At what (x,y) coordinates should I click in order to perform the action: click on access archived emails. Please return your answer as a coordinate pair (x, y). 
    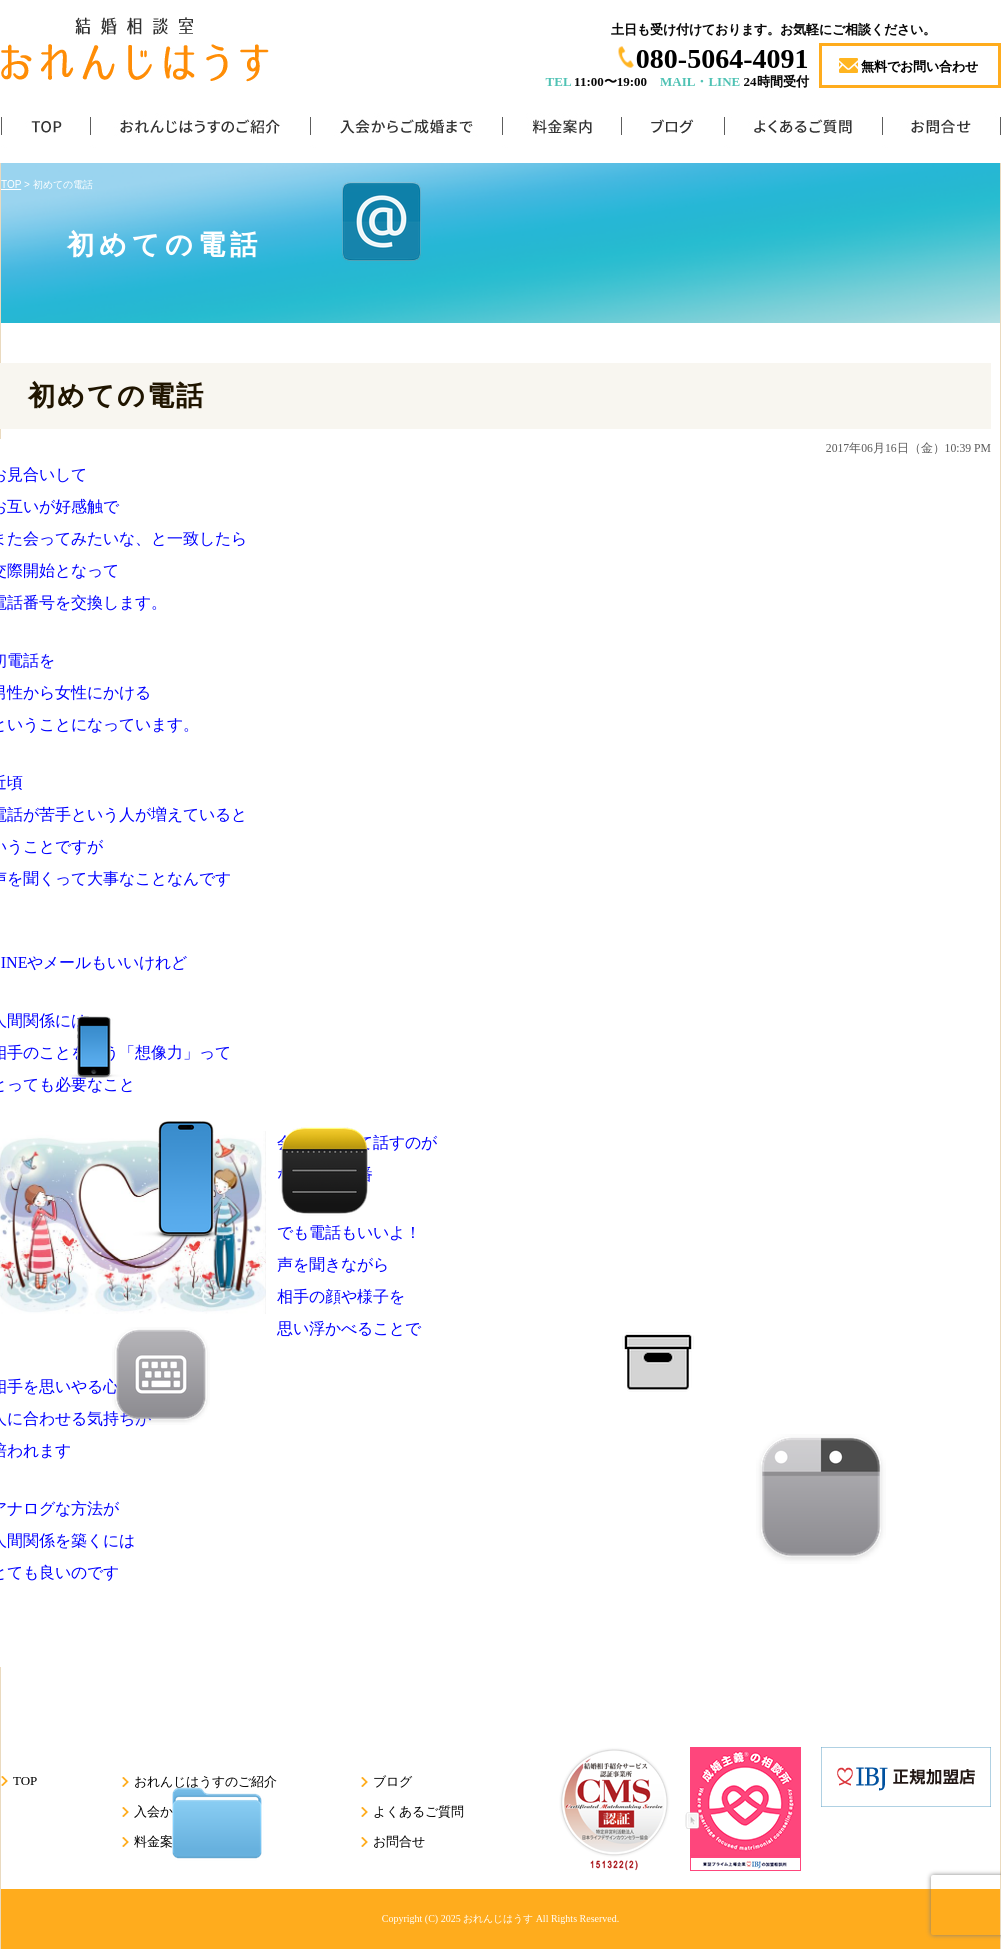
    Looking at the image, I should click on (658, 1361).